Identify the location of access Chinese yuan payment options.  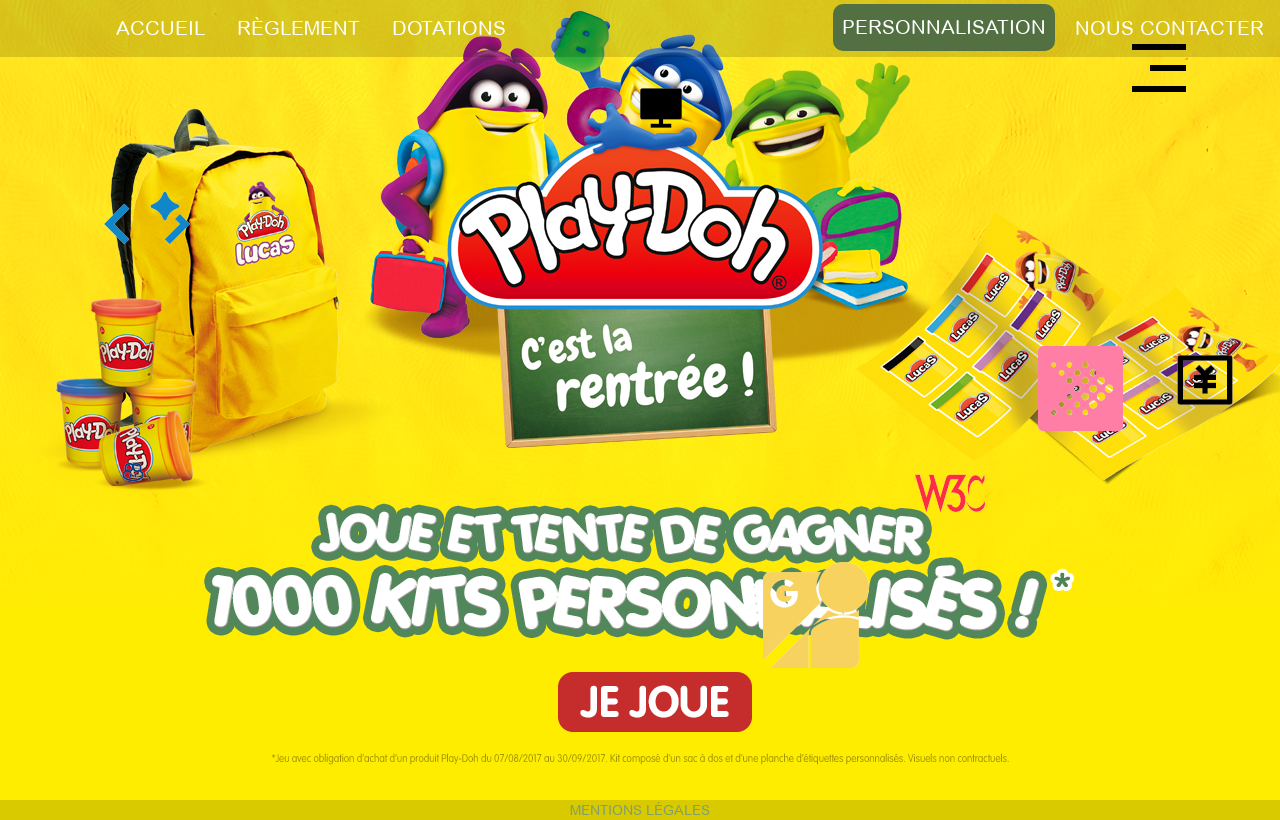
(1205, 380).